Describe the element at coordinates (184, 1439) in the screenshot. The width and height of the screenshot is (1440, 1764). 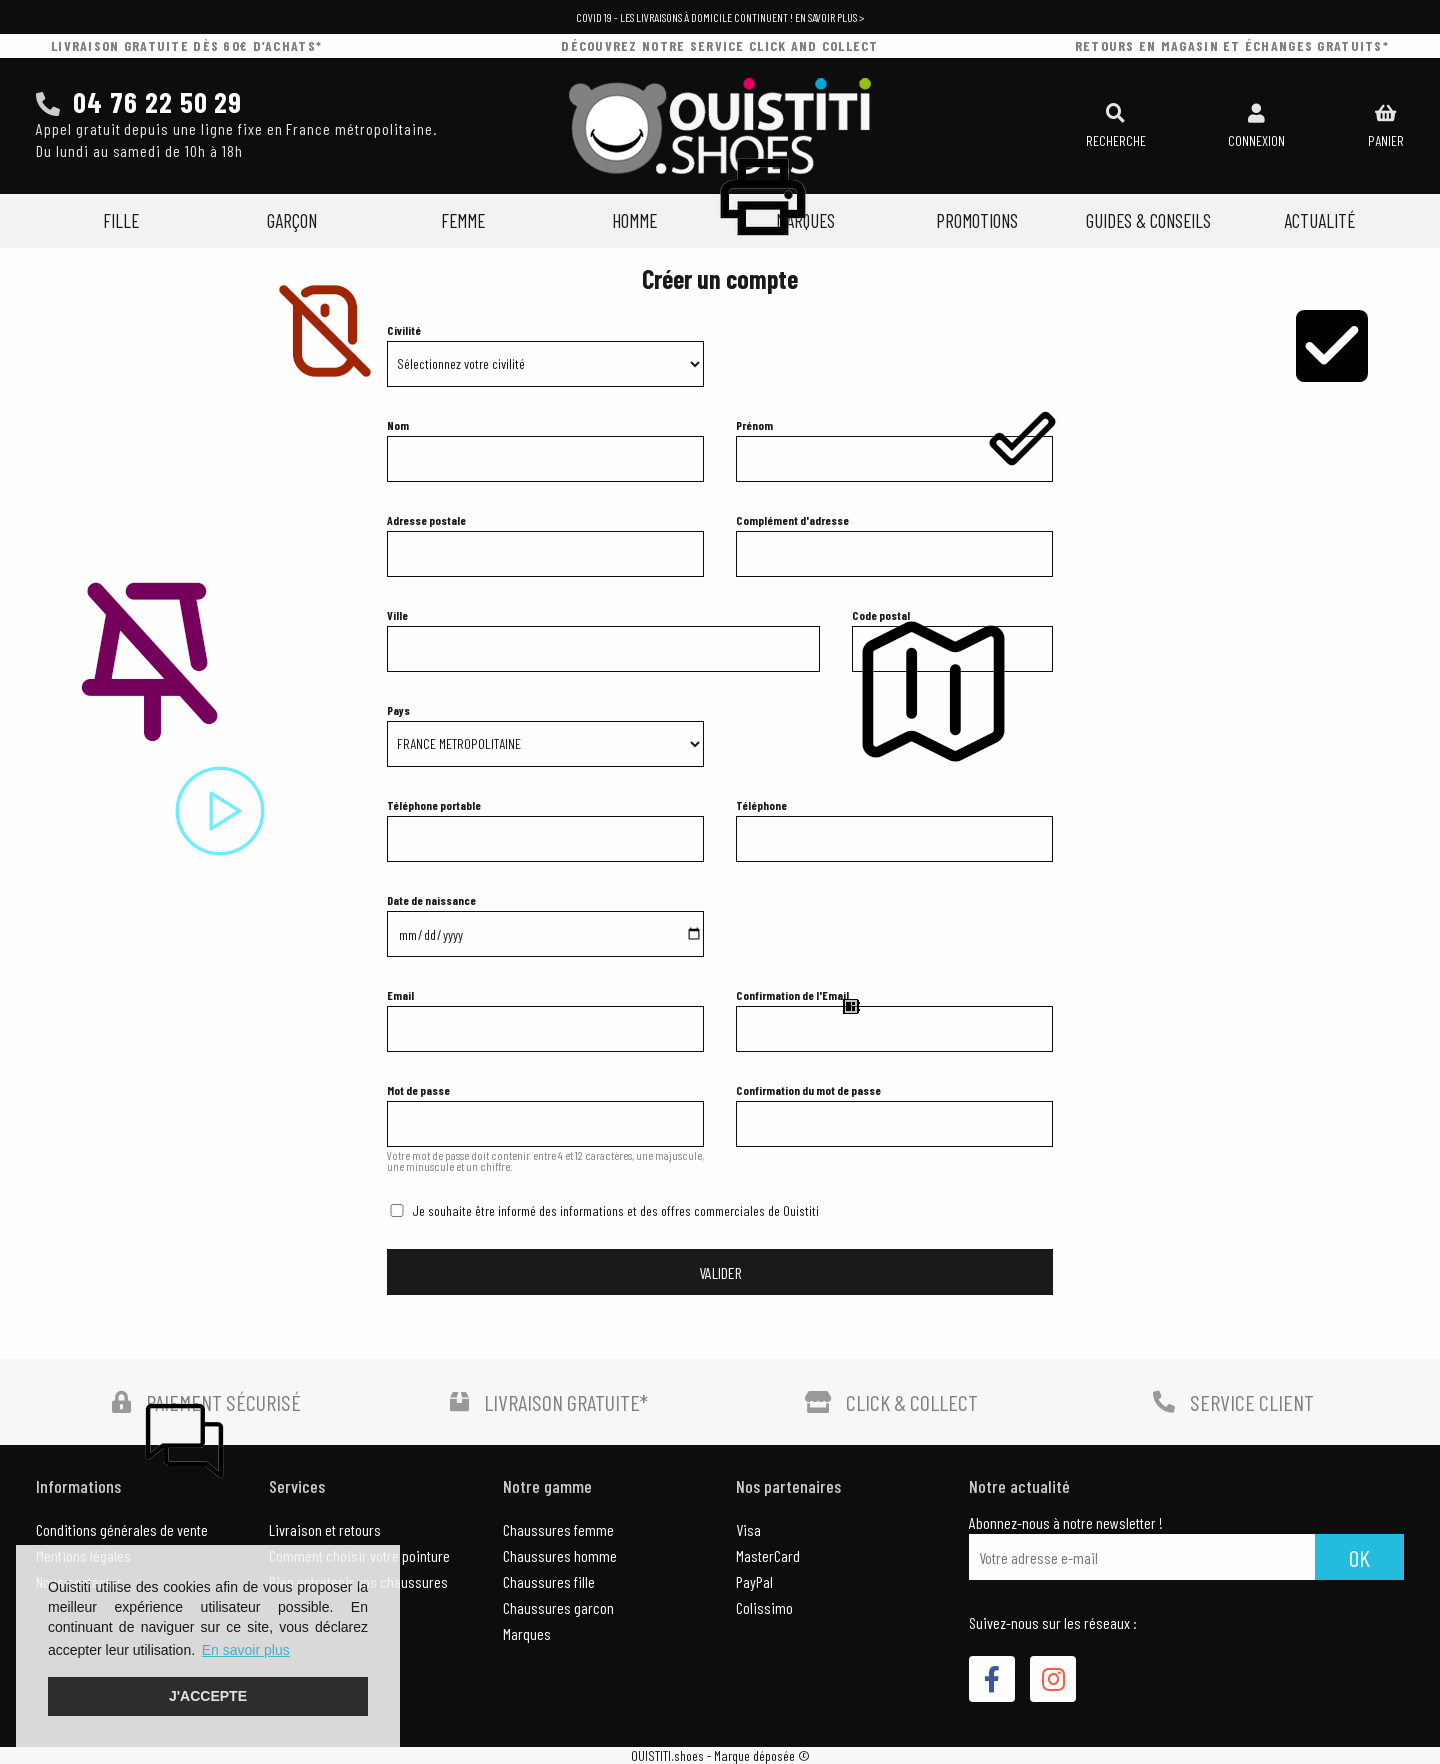
I see `open your conversations` at that location.